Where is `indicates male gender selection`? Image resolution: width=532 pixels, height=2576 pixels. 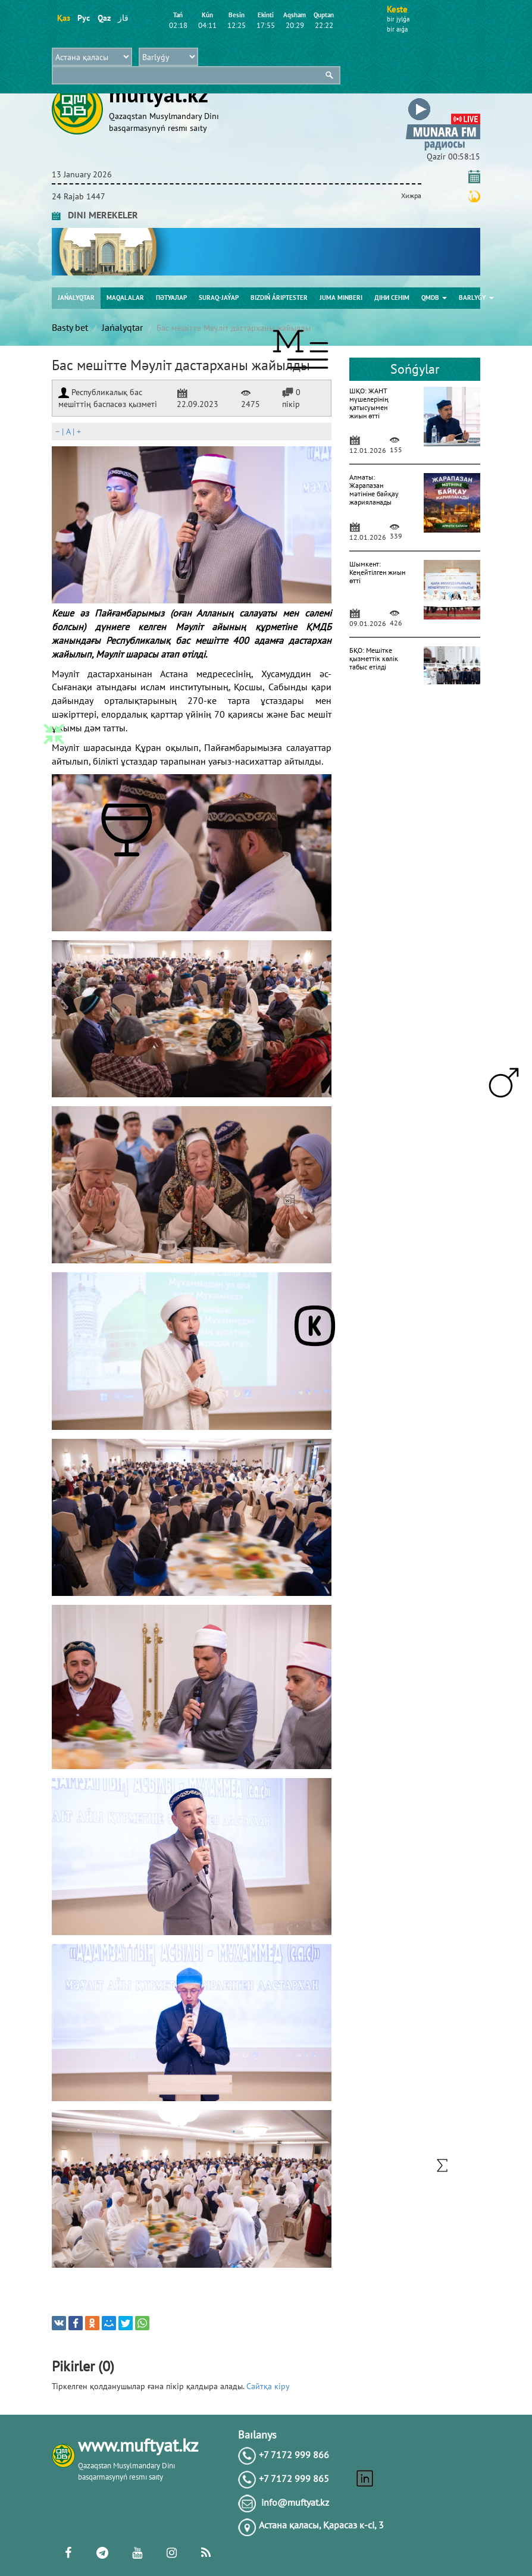
indicates male gender selection is located at coordinates (504, 1082).